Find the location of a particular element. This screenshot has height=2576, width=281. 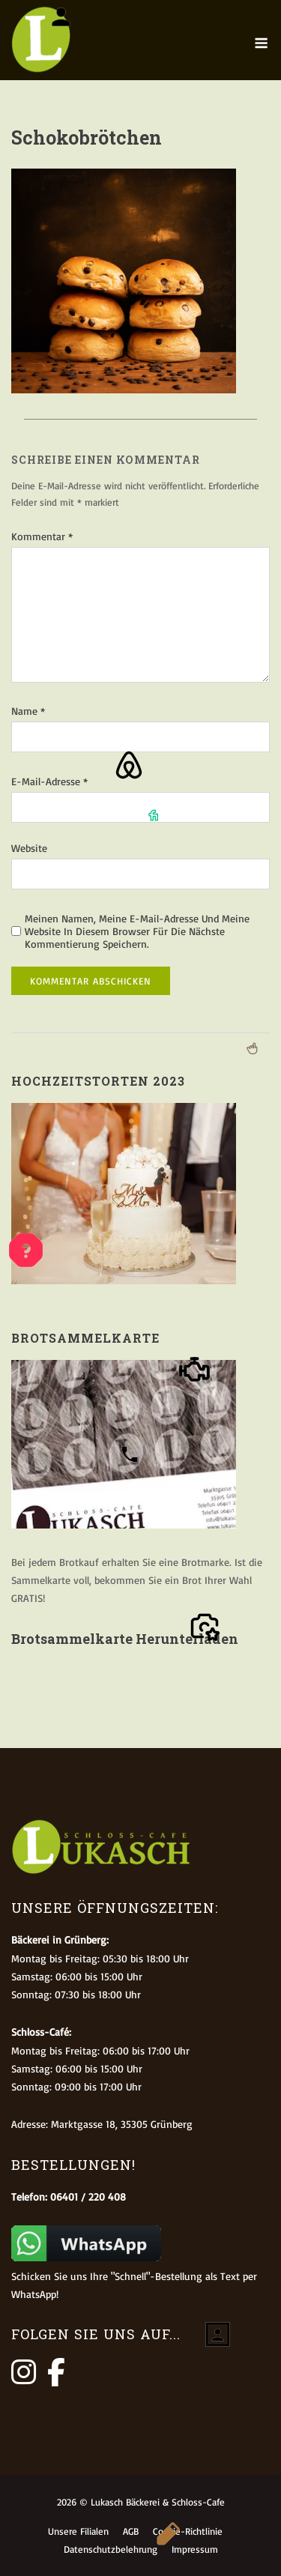

access help or support options is located at coordinates (25, 1250).